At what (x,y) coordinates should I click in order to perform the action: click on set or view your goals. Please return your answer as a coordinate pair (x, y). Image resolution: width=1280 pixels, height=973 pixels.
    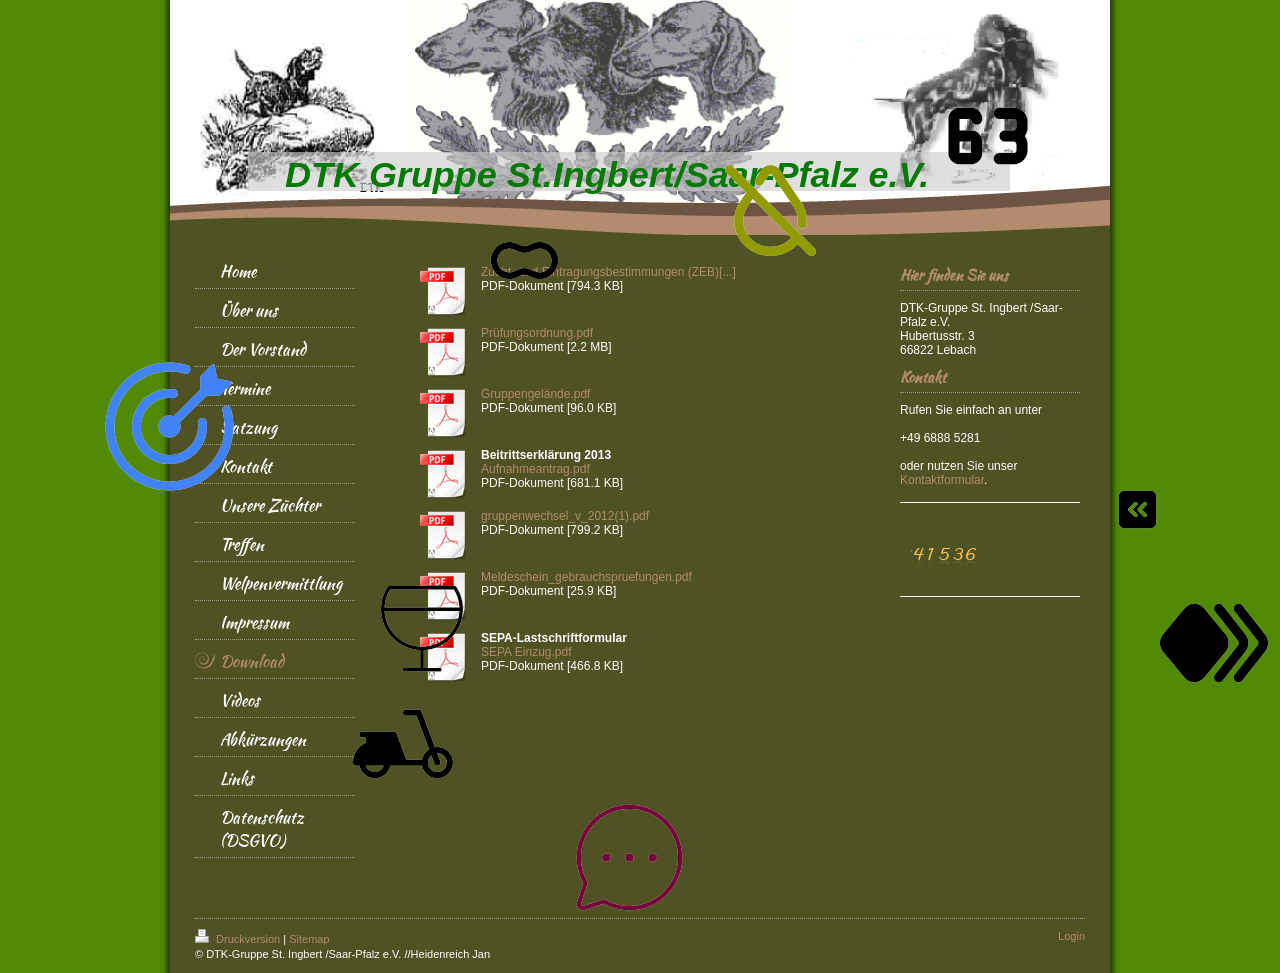
    Looking at the image, I should click on (169, 426).